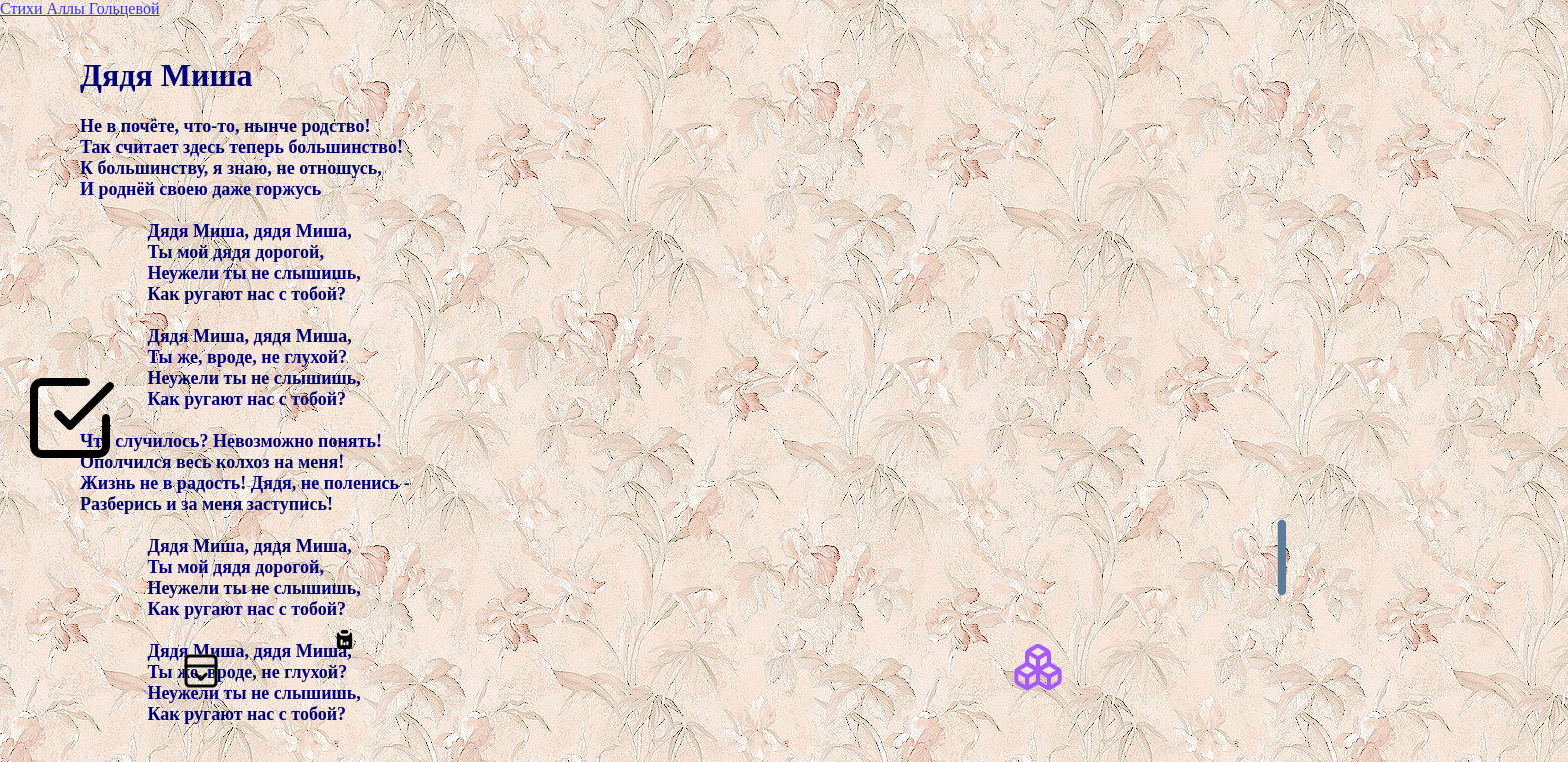 The image size is (1568, 762). I want to click on view clipboard data or statistics, so click(344, 639).